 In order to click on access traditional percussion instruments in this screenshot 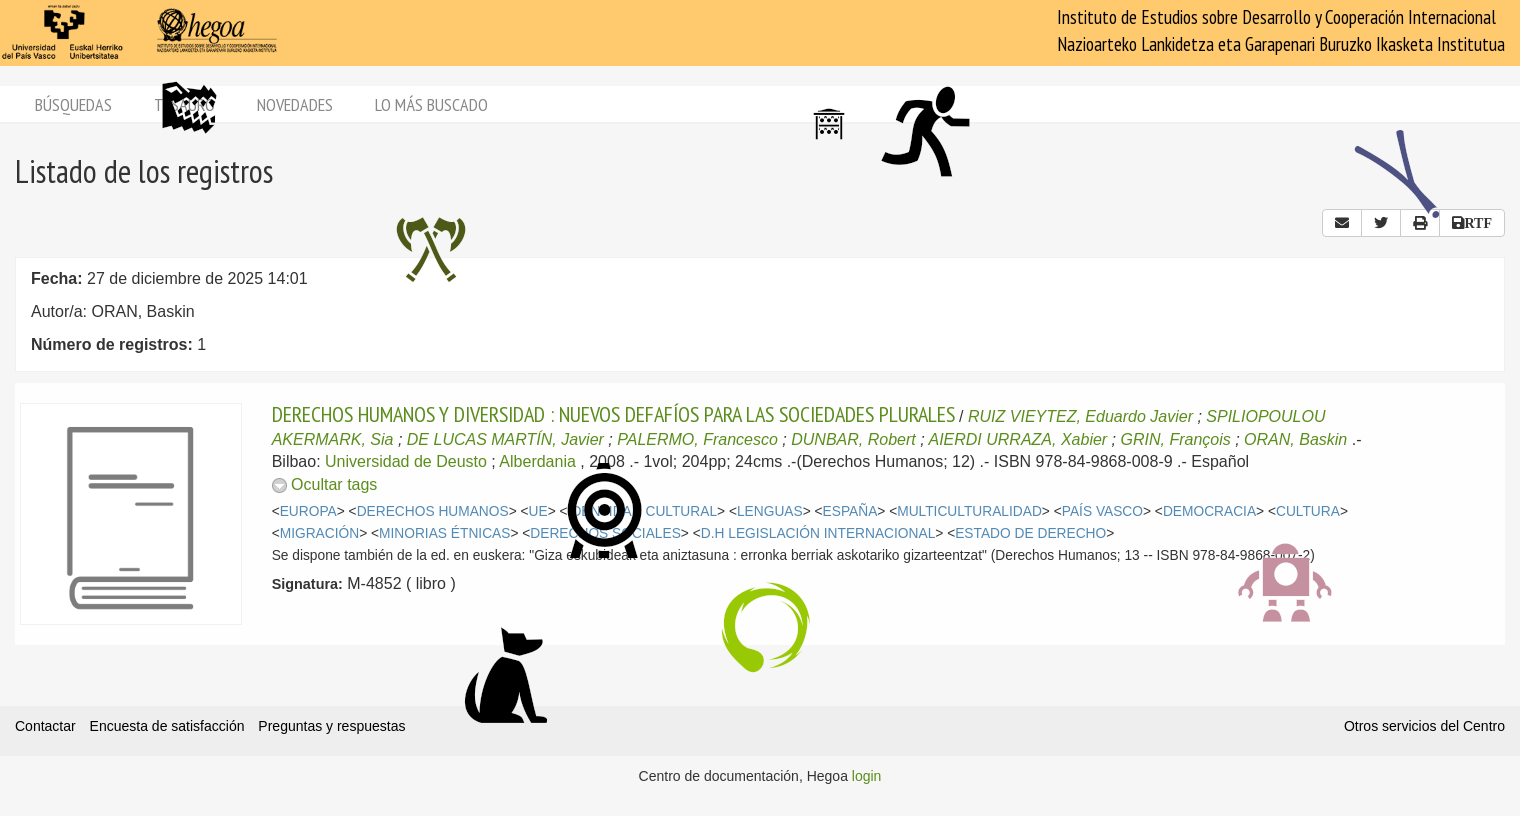, I will do `click(829, 124)`.